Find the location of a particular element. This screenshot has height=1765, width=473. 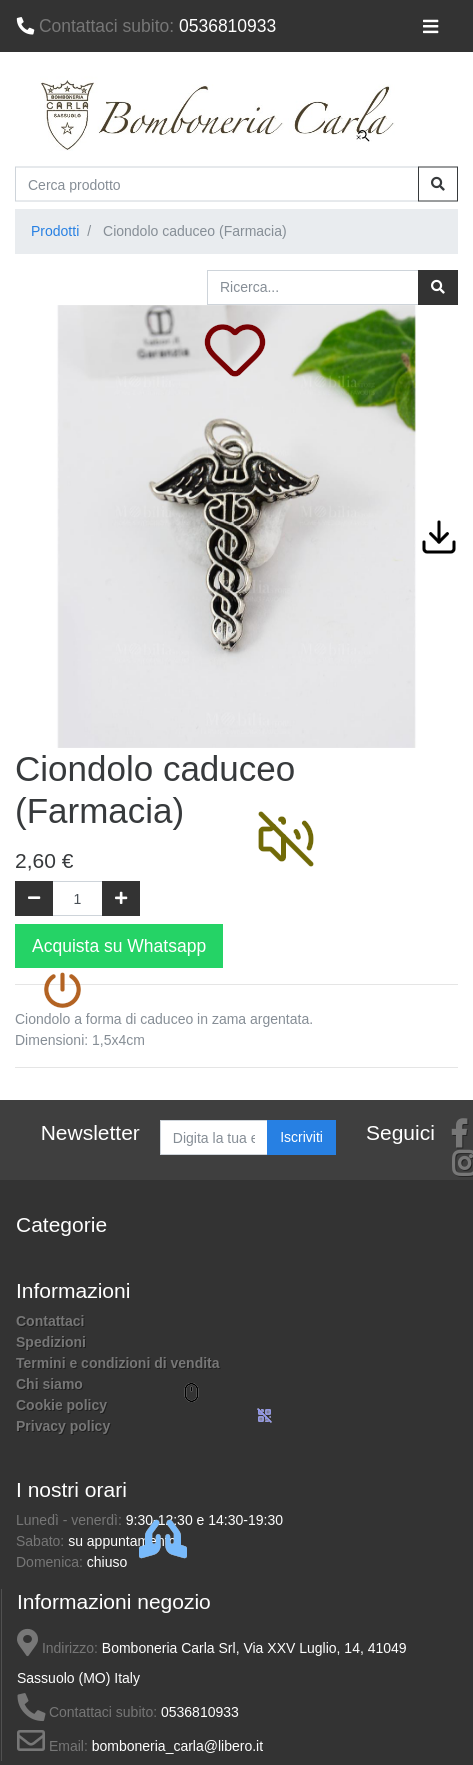

express gratitude or thanks is located at coordinates (163, 1539).